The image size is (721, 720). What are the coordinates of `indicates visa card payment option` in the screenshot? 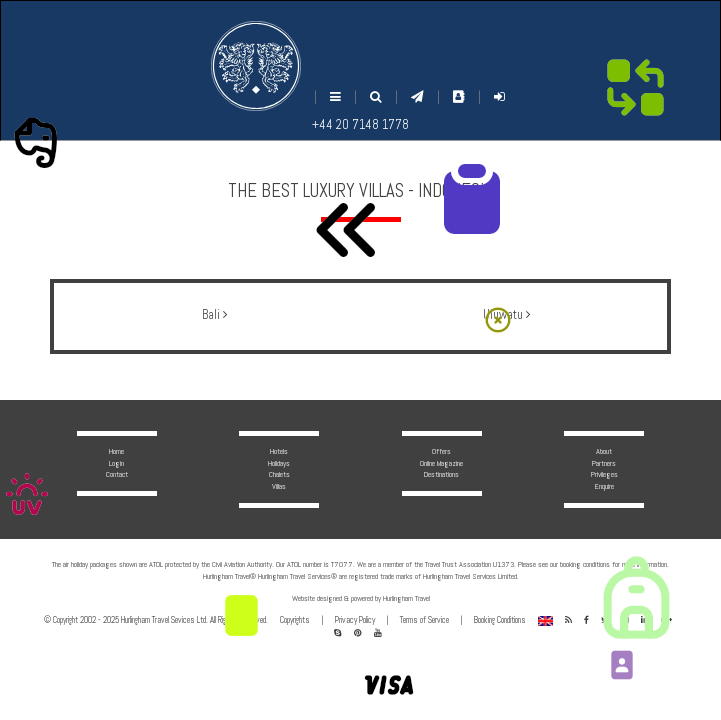 It's located at (389, 685).